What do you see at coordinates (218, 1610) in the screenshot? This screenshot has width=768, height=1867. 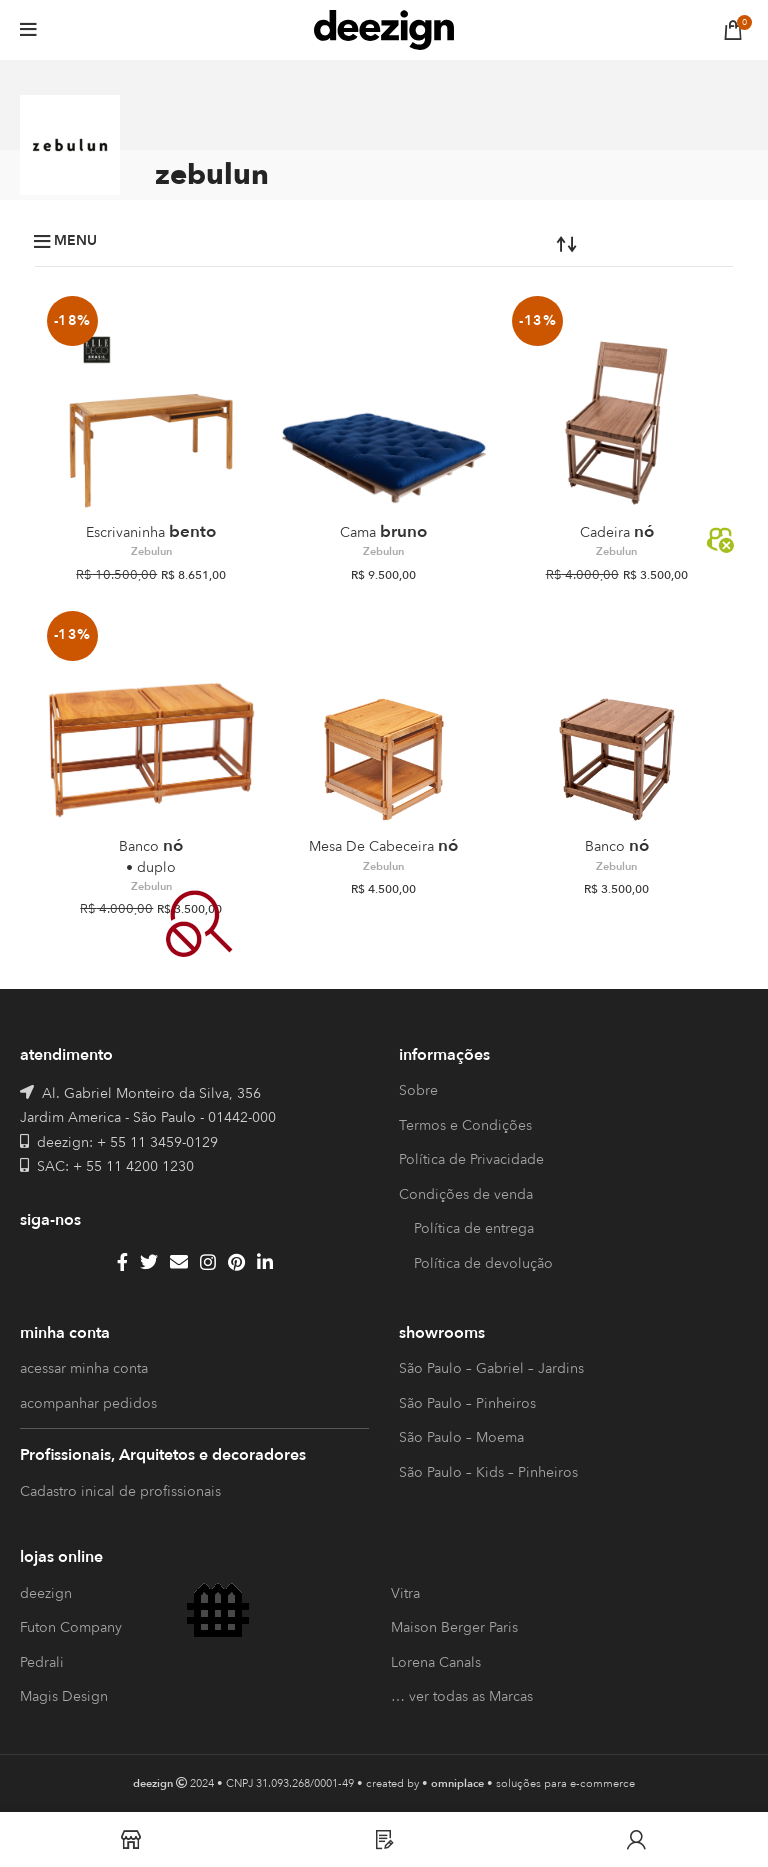 I see `access fence or boundary settings` at bounding box center [218, 1610].